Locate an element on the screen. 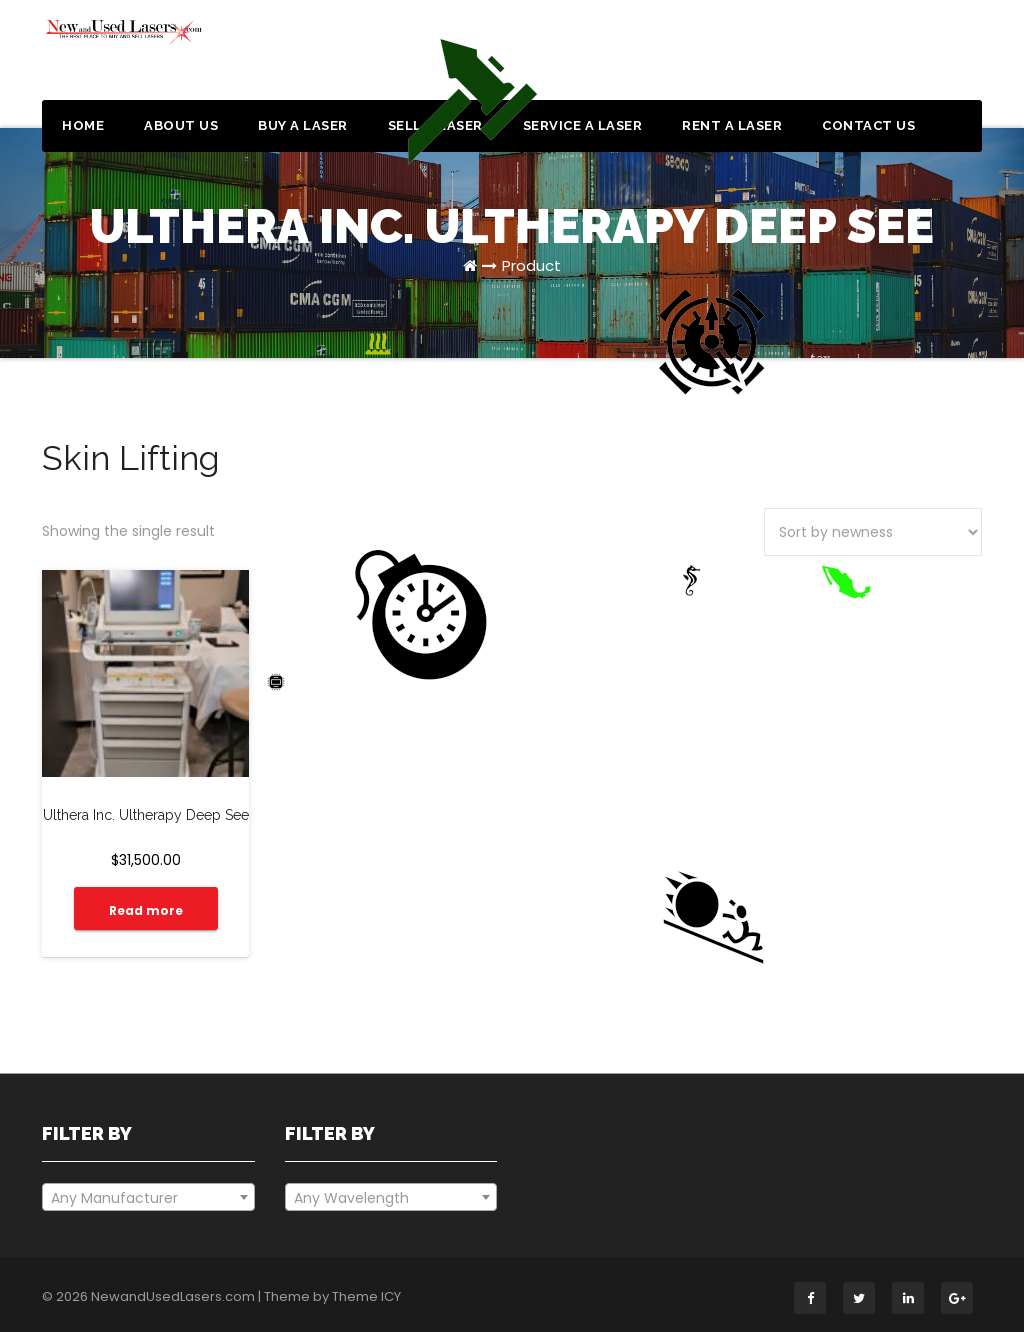  decorative seahorse icon for marine-themed games is located at coordinates (691, 580).